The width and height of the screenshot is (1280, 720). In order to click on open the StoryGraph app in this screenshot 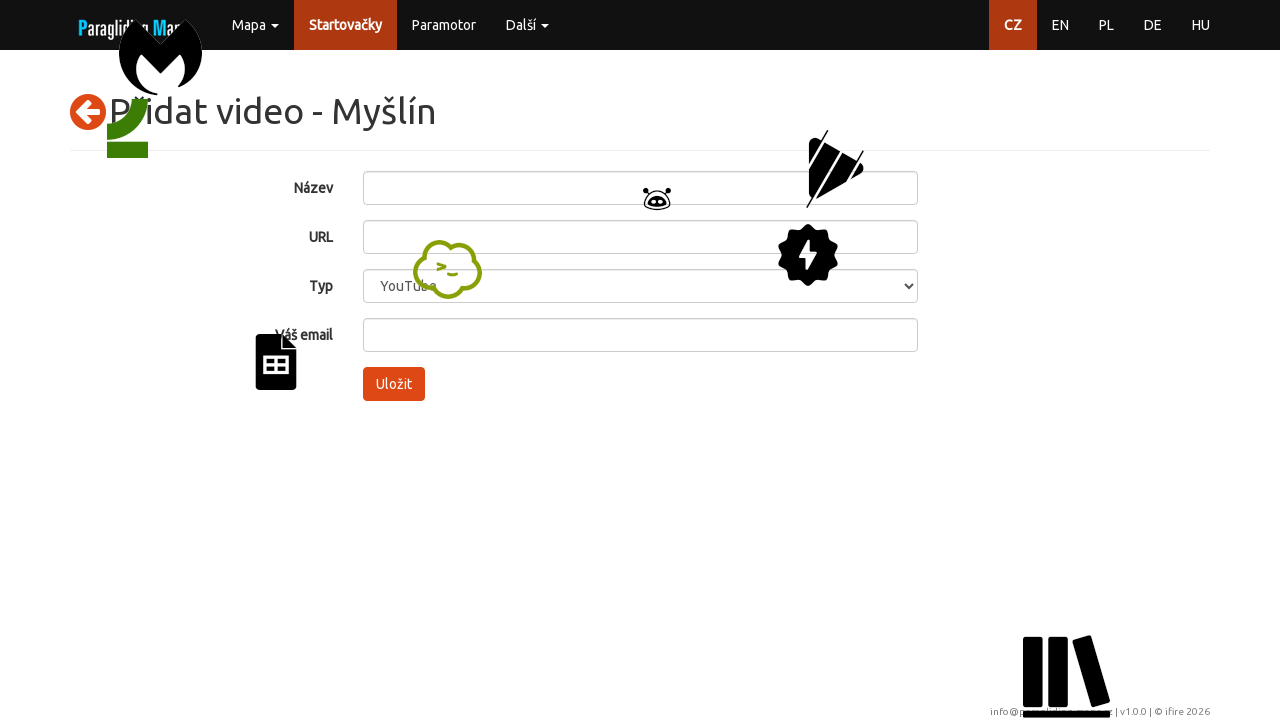, I will do `click(1066, 676)`.